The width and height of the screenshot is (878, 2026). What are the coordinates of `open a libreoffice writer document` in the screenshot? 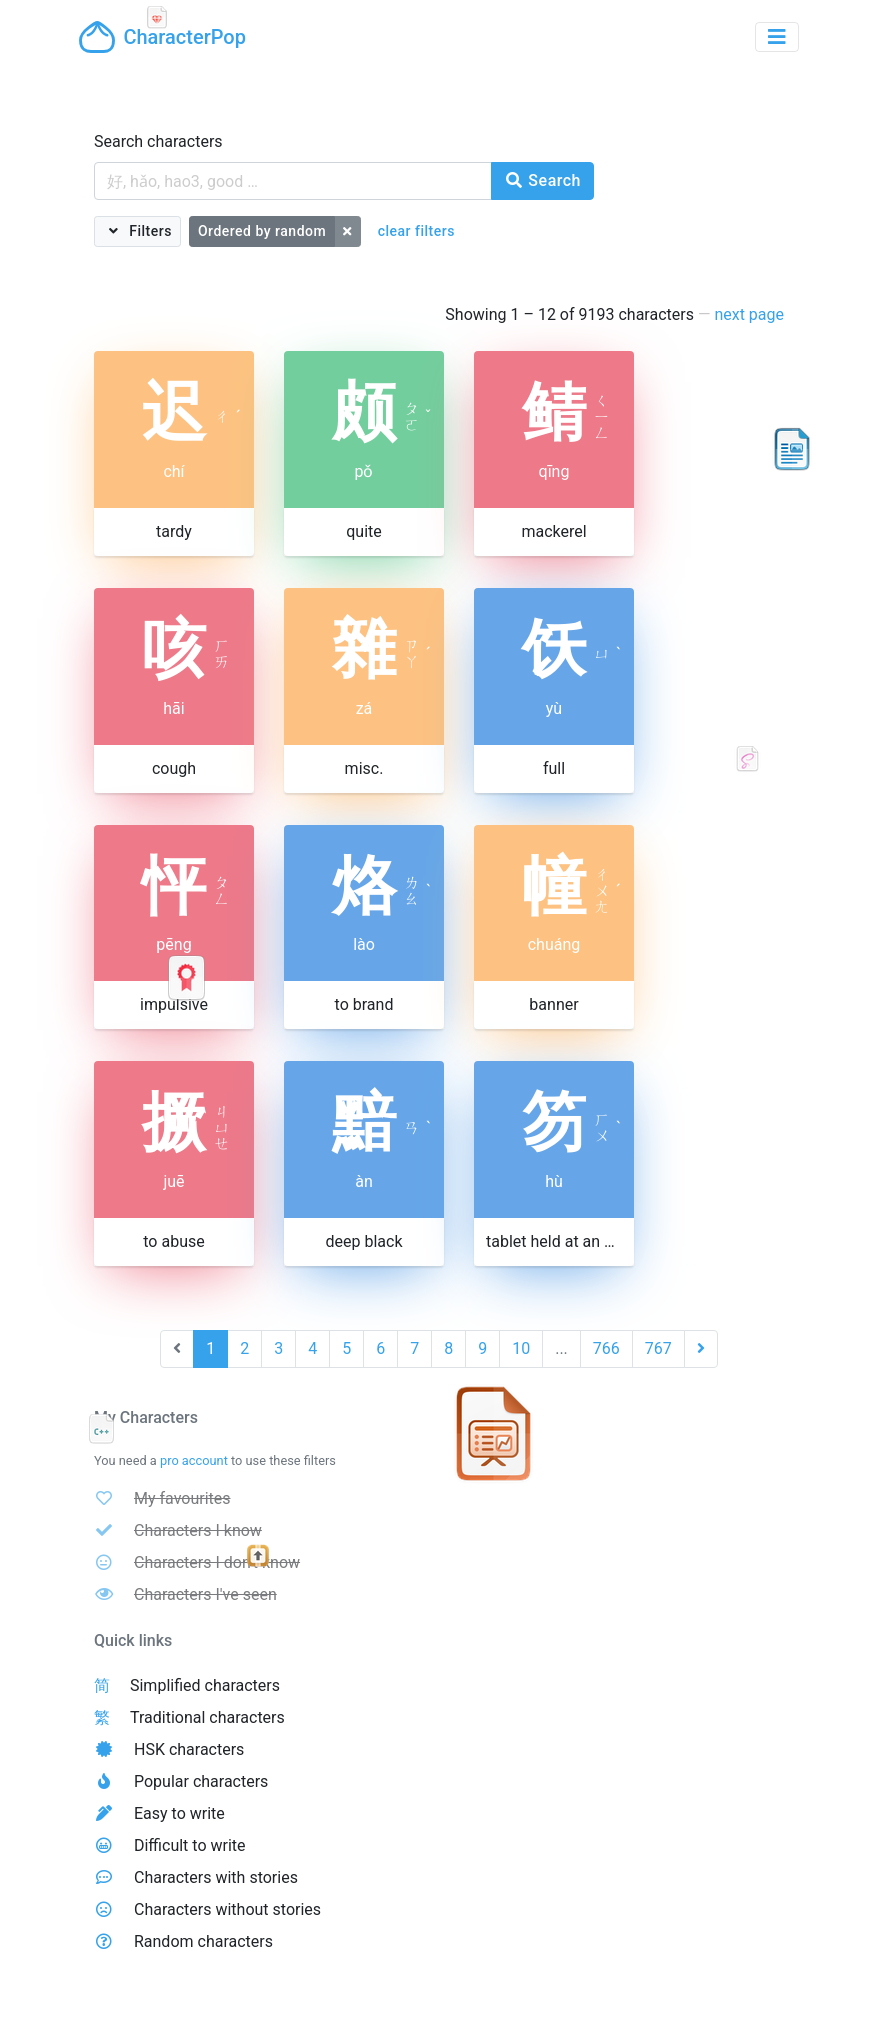 It's located at (792, 449).